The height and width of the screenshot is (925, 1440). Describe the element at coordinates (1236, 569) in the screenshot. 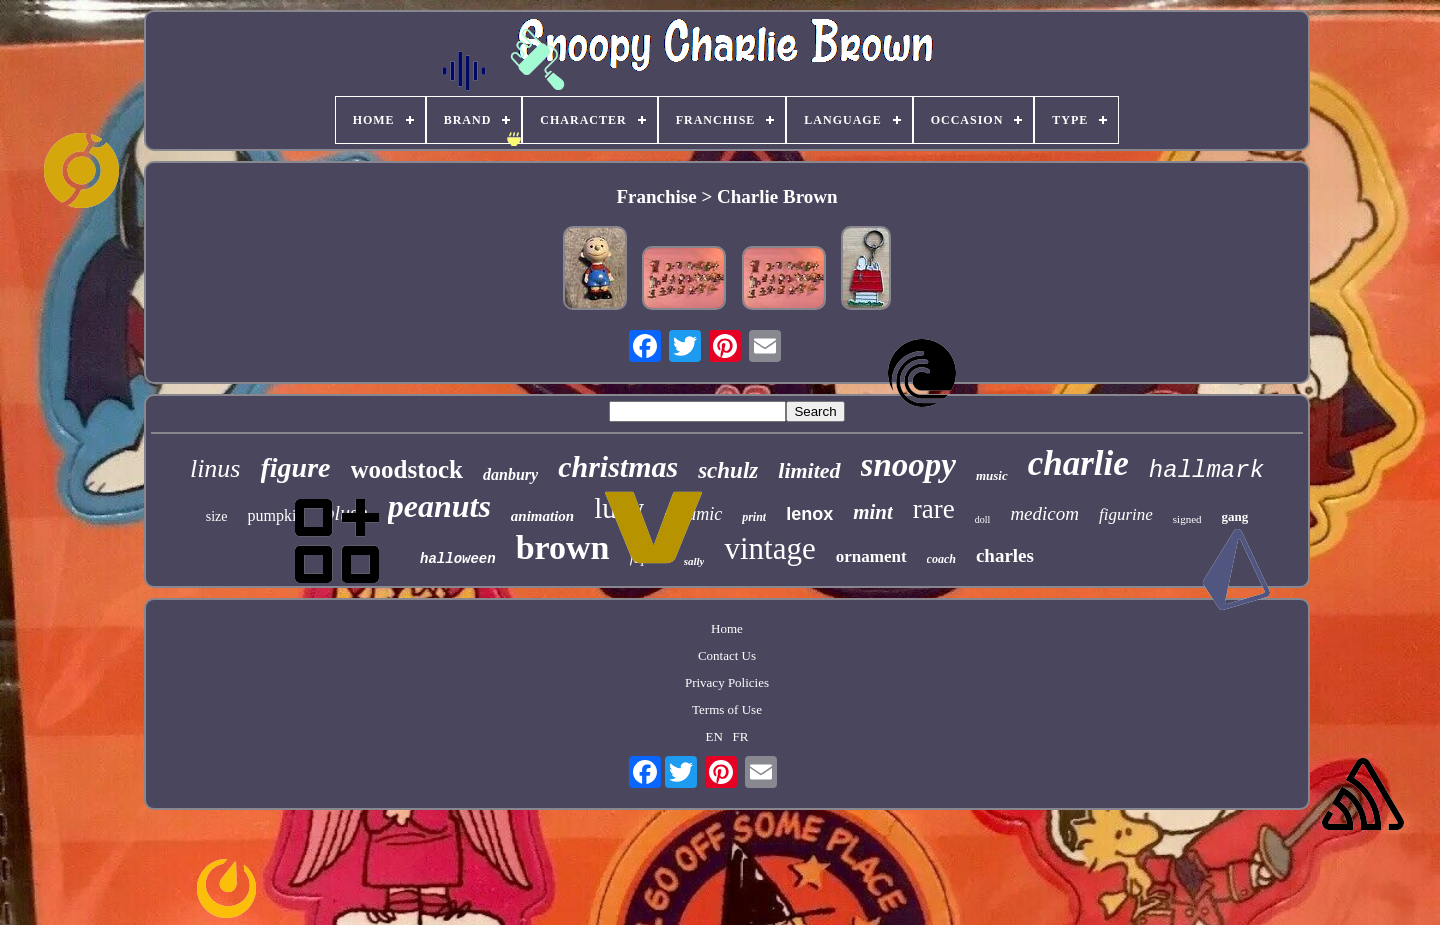

I see `open Prisma ORM documentation or dashboard` at that location.